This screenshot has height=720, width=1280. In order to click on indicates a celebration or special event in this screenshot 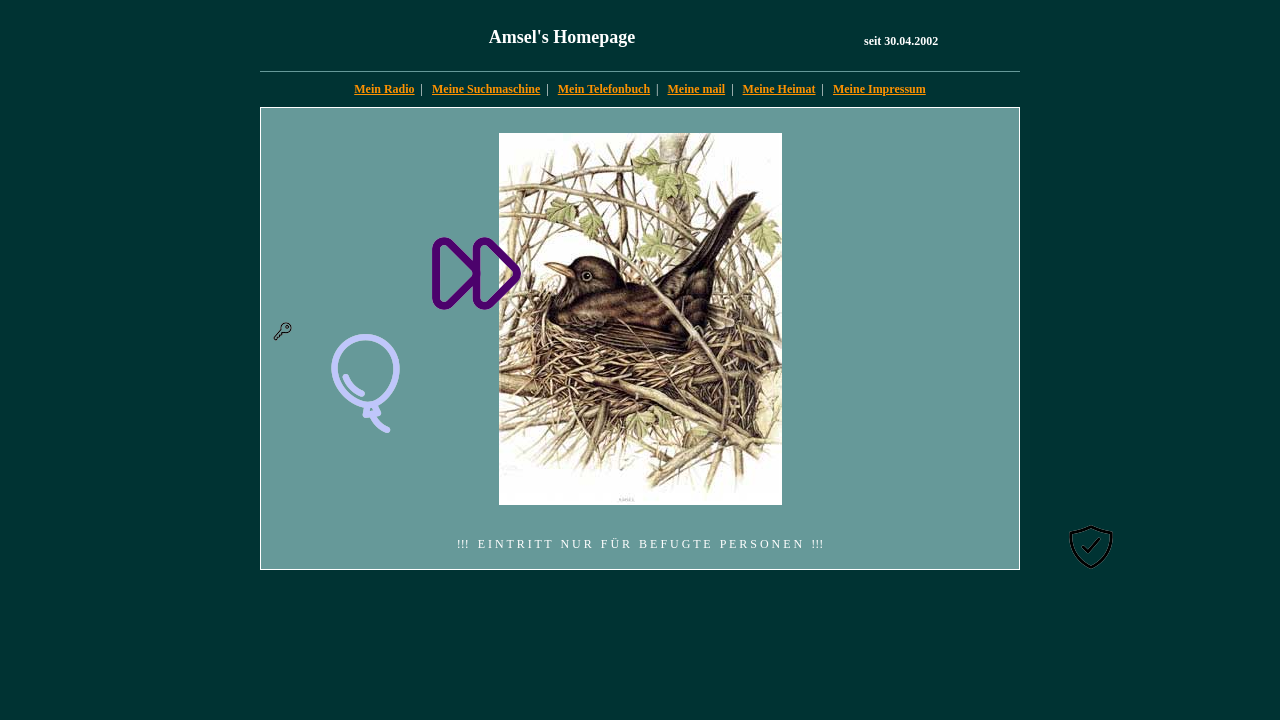, I will do `click(365, 383)`.